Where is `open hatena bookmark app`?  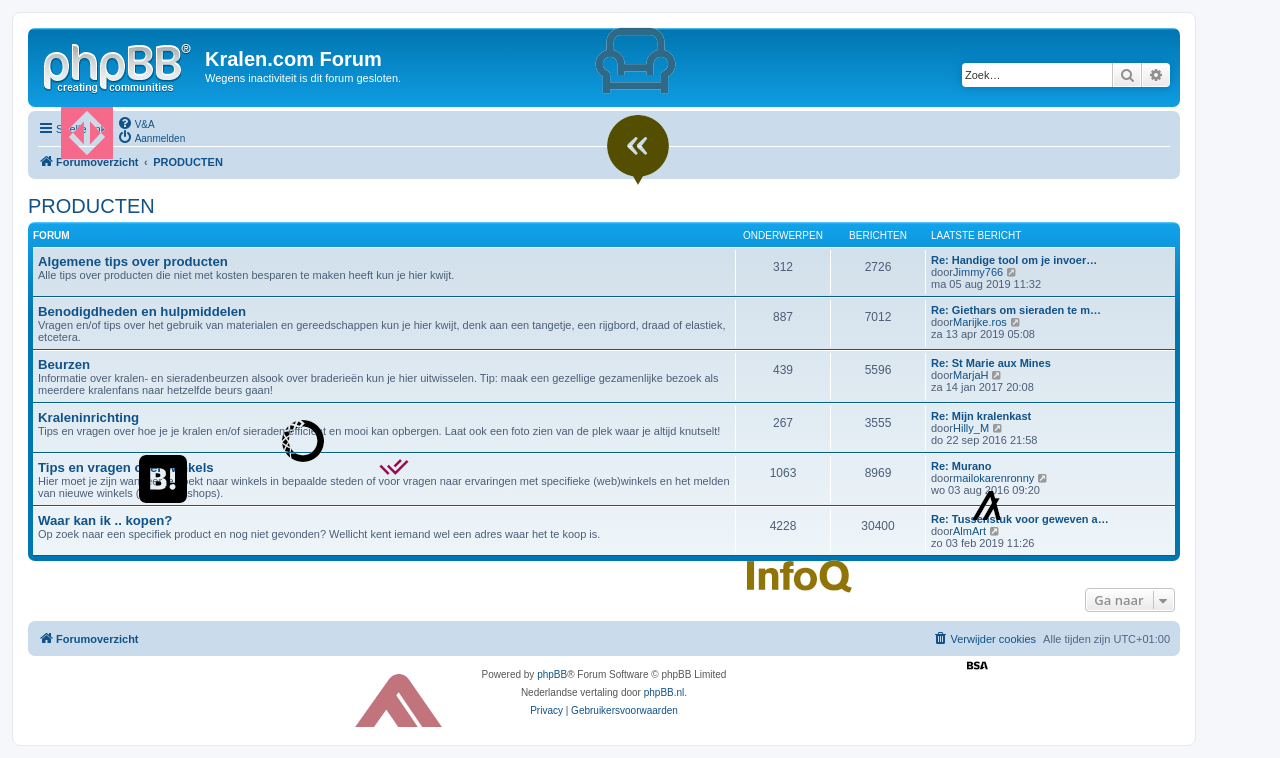 open hatena bookmark app is located at coordinates (163, 479).